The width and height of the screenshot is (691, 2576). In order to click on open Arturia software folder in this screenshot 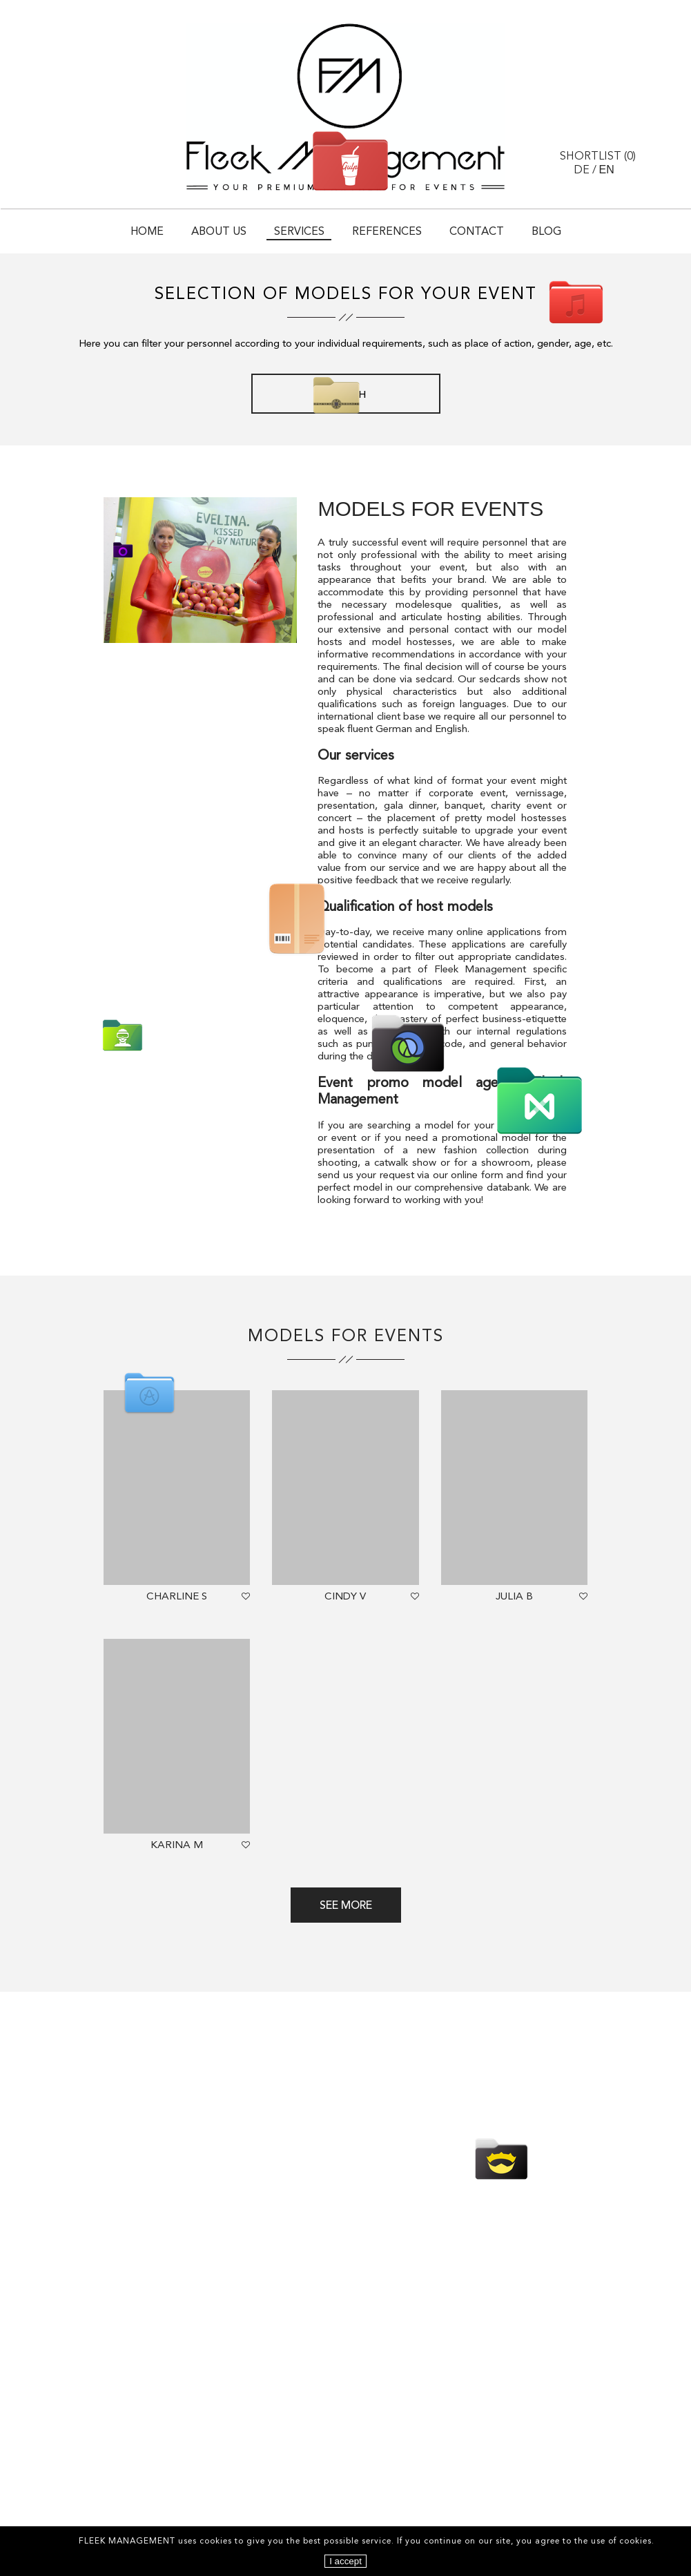, I will do `click(149, 1392)`.